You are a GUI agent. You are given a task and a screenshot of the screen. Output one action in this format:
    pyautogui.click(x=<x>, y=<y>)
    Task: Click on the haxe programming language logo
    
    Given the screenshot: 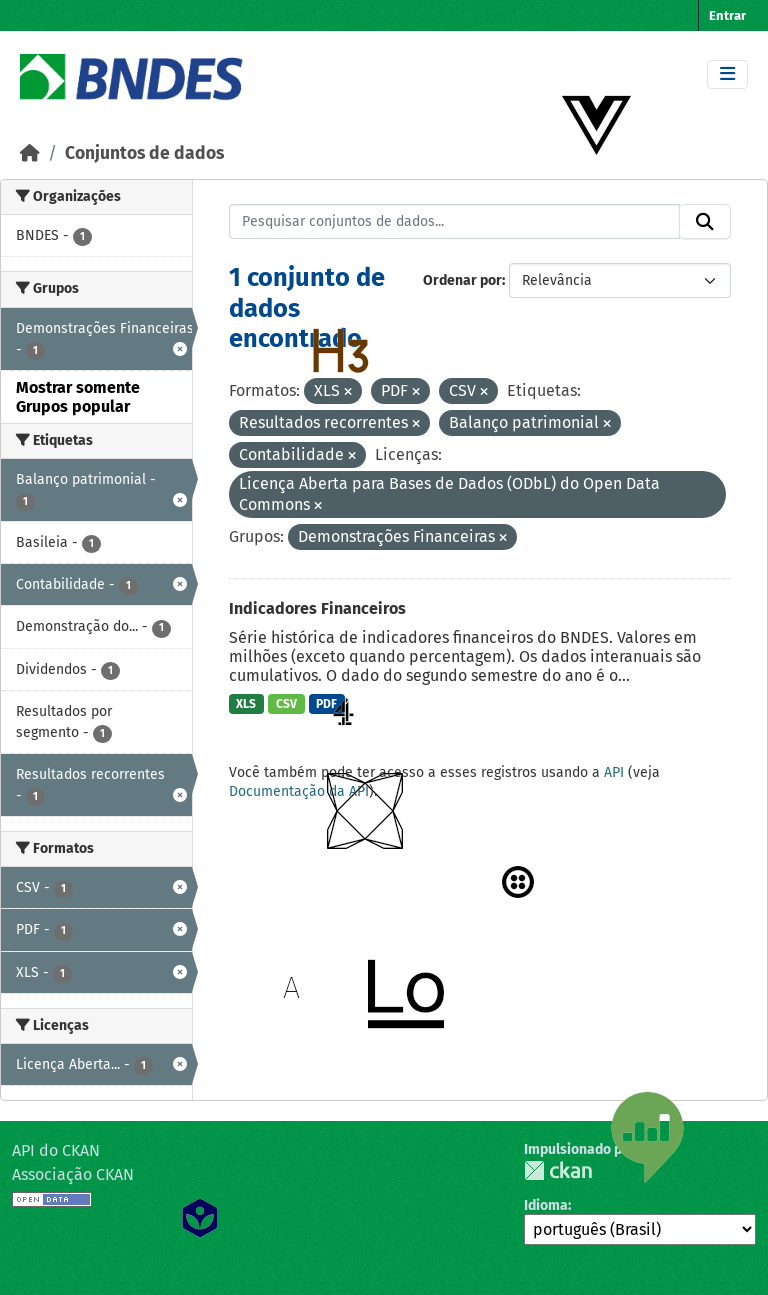 What is the action you would take?
    pyautogui.click(x=365, y=811)
    